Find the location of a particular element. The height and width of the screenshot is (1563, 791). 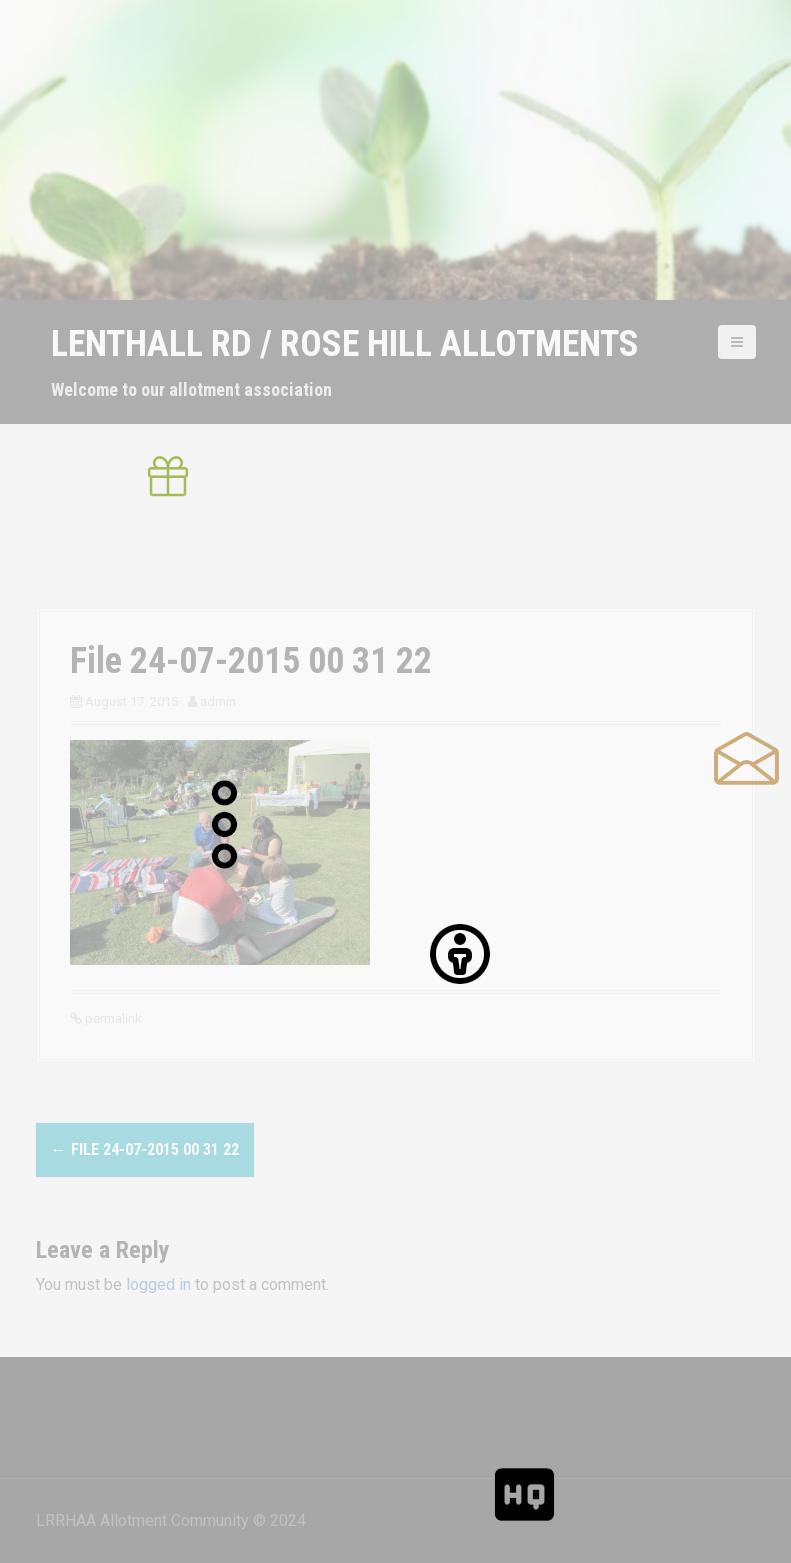

access gifts or rewards is located at coordinates (168, 478).